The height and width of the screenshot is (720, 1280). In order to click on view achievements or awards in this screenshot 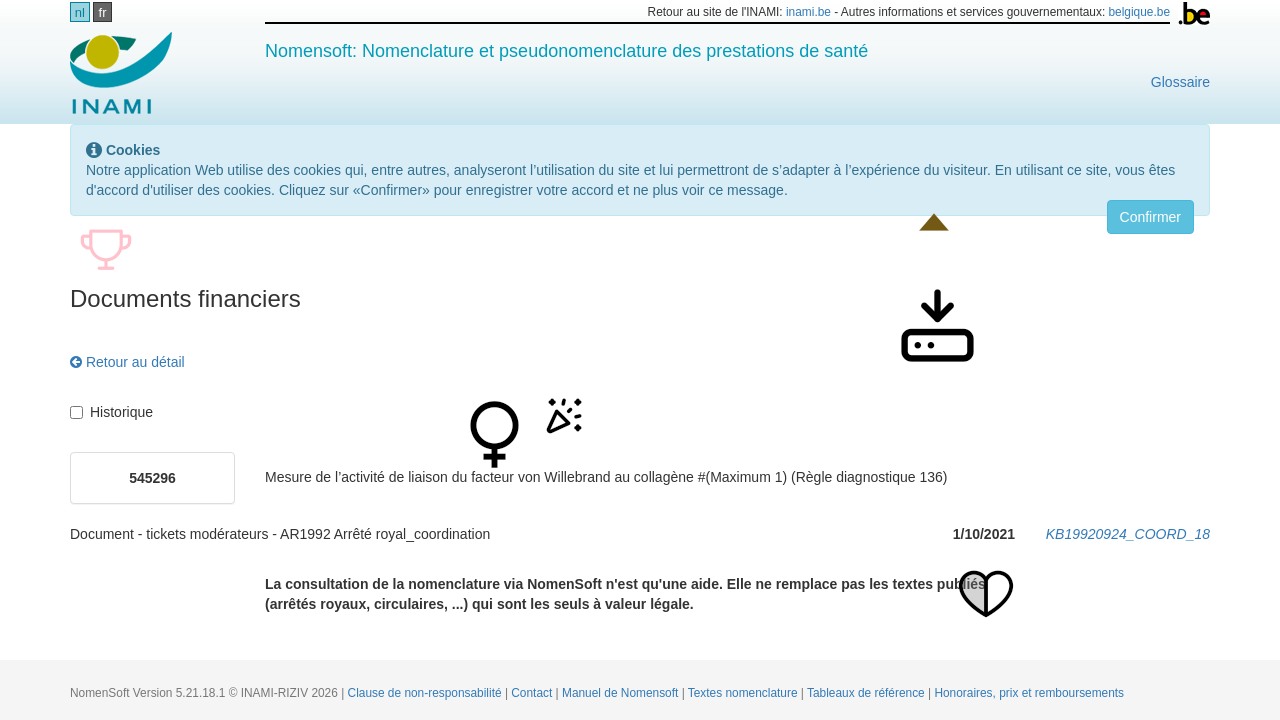, I will do `click(106, 248)`.